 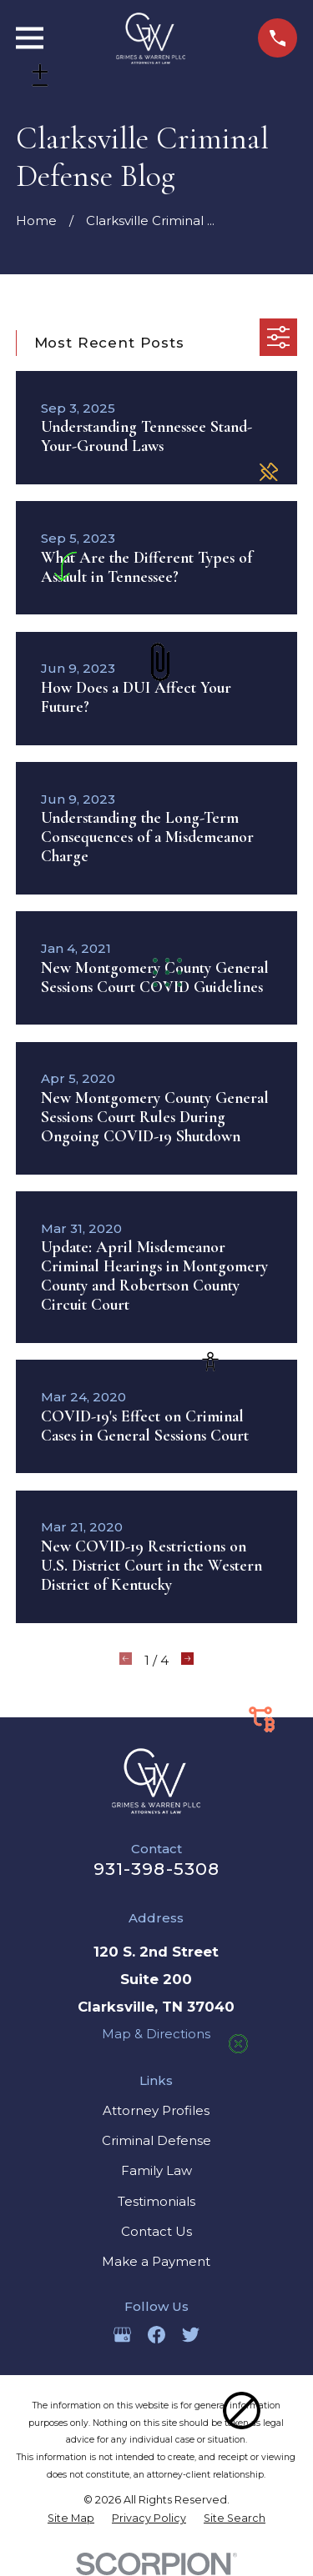 I want to click on close or dismiss a dialog, so click(x=238, y=2043).